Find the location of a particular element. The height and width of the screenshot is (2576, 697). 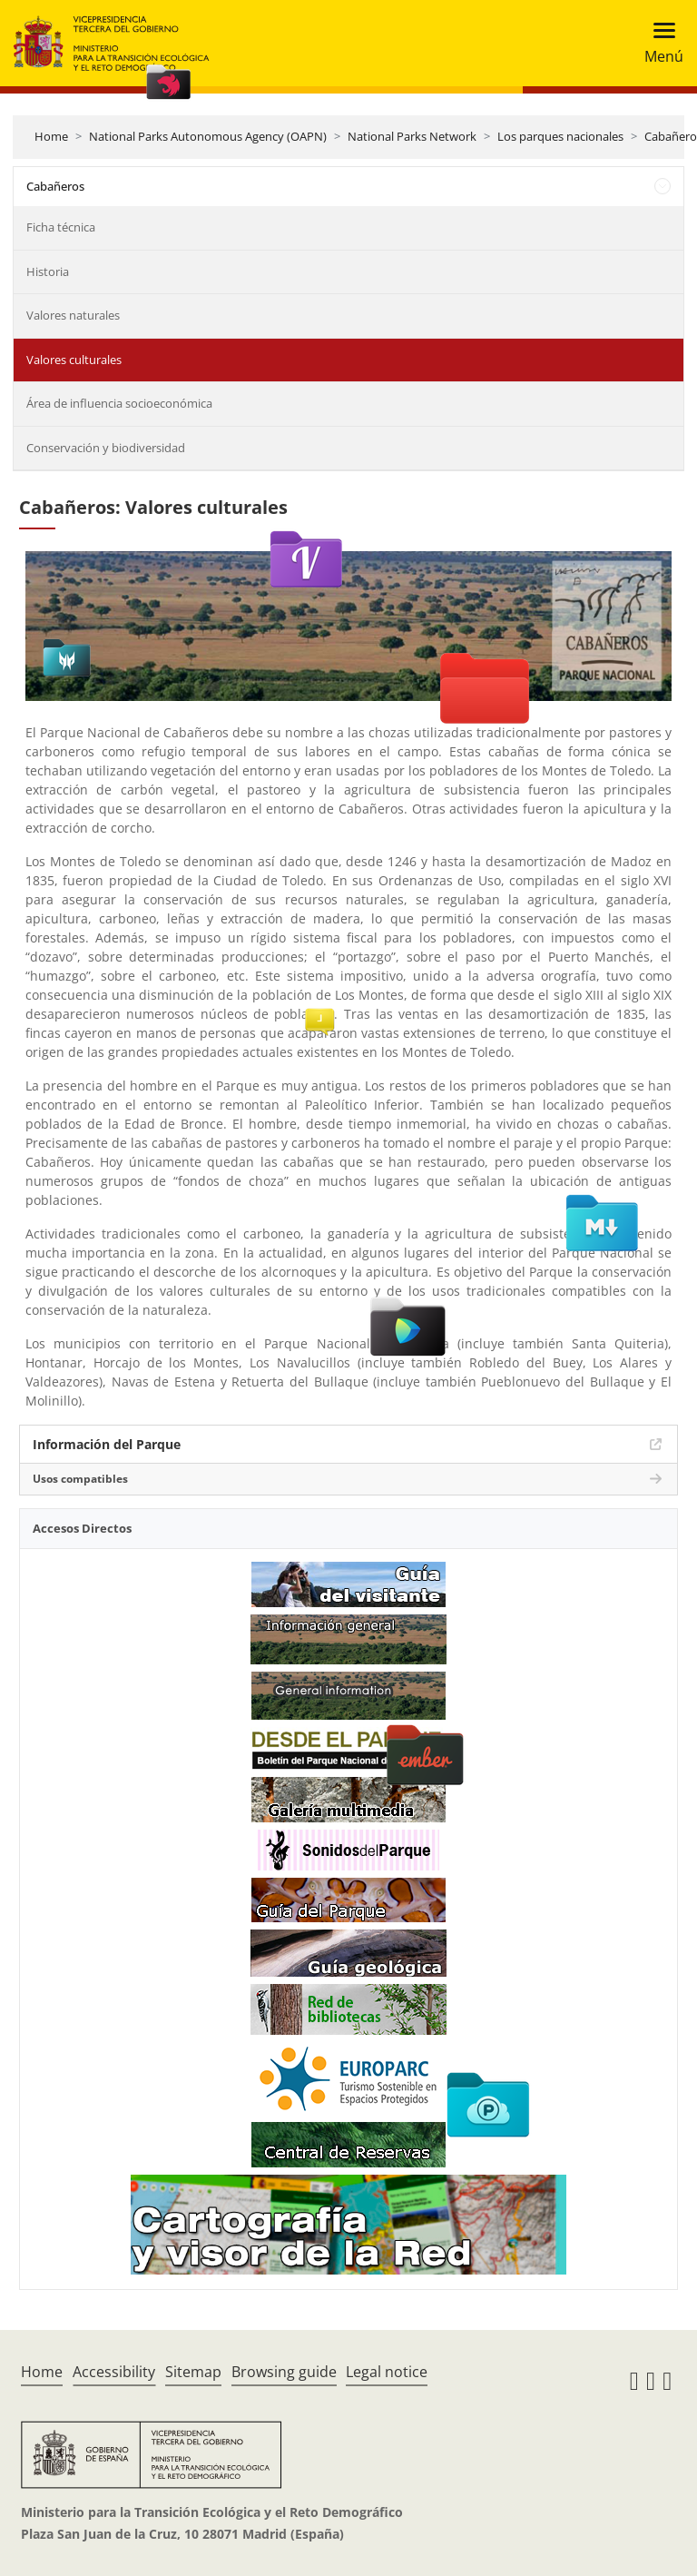

open NestJS project folder is located at coordinates (168, 83).